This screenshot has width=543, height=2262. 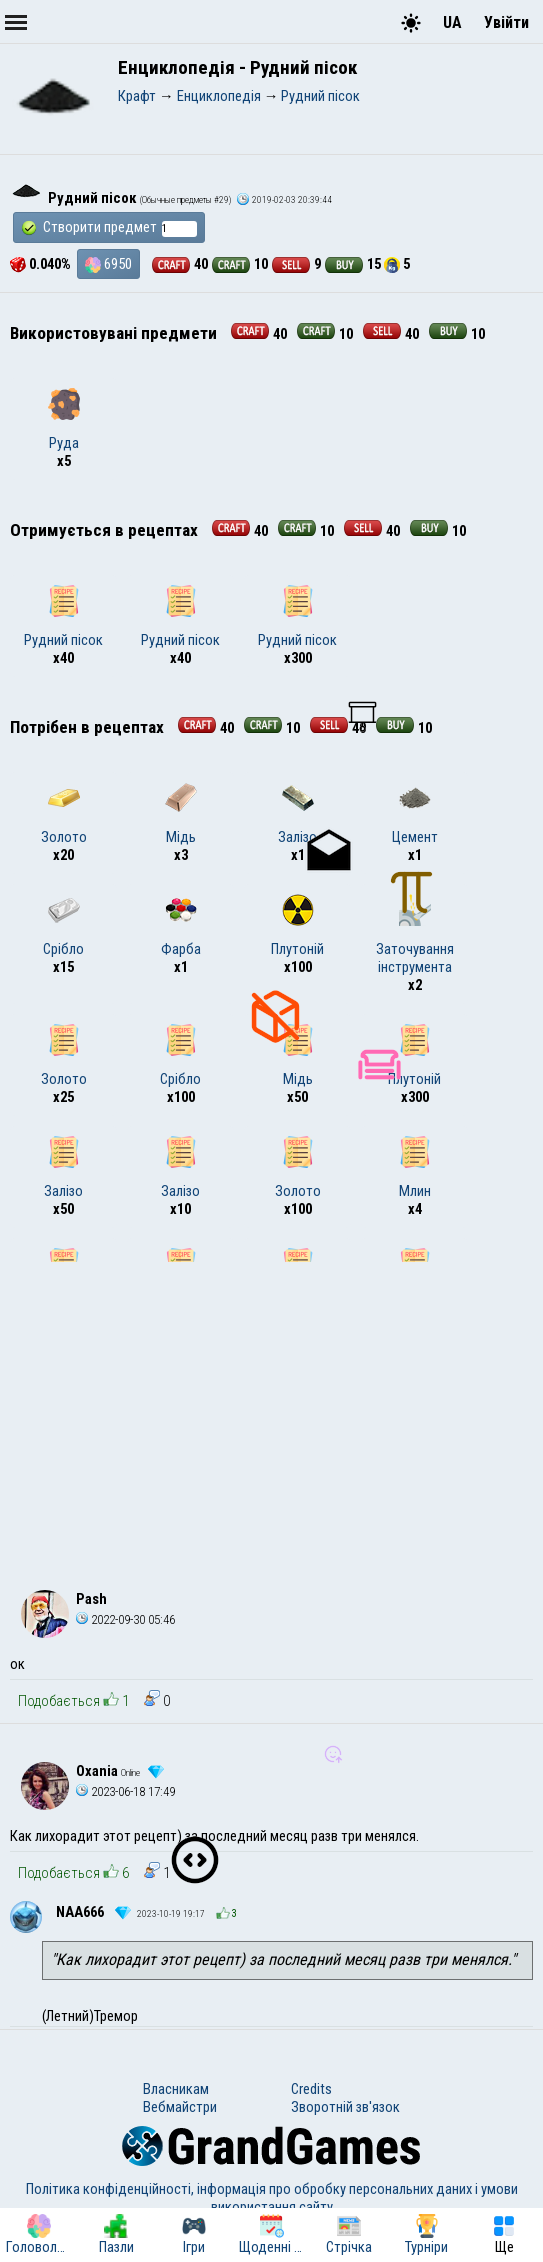 I want to click on improve mood or increase happiness level, so click(x=333, y=1754).